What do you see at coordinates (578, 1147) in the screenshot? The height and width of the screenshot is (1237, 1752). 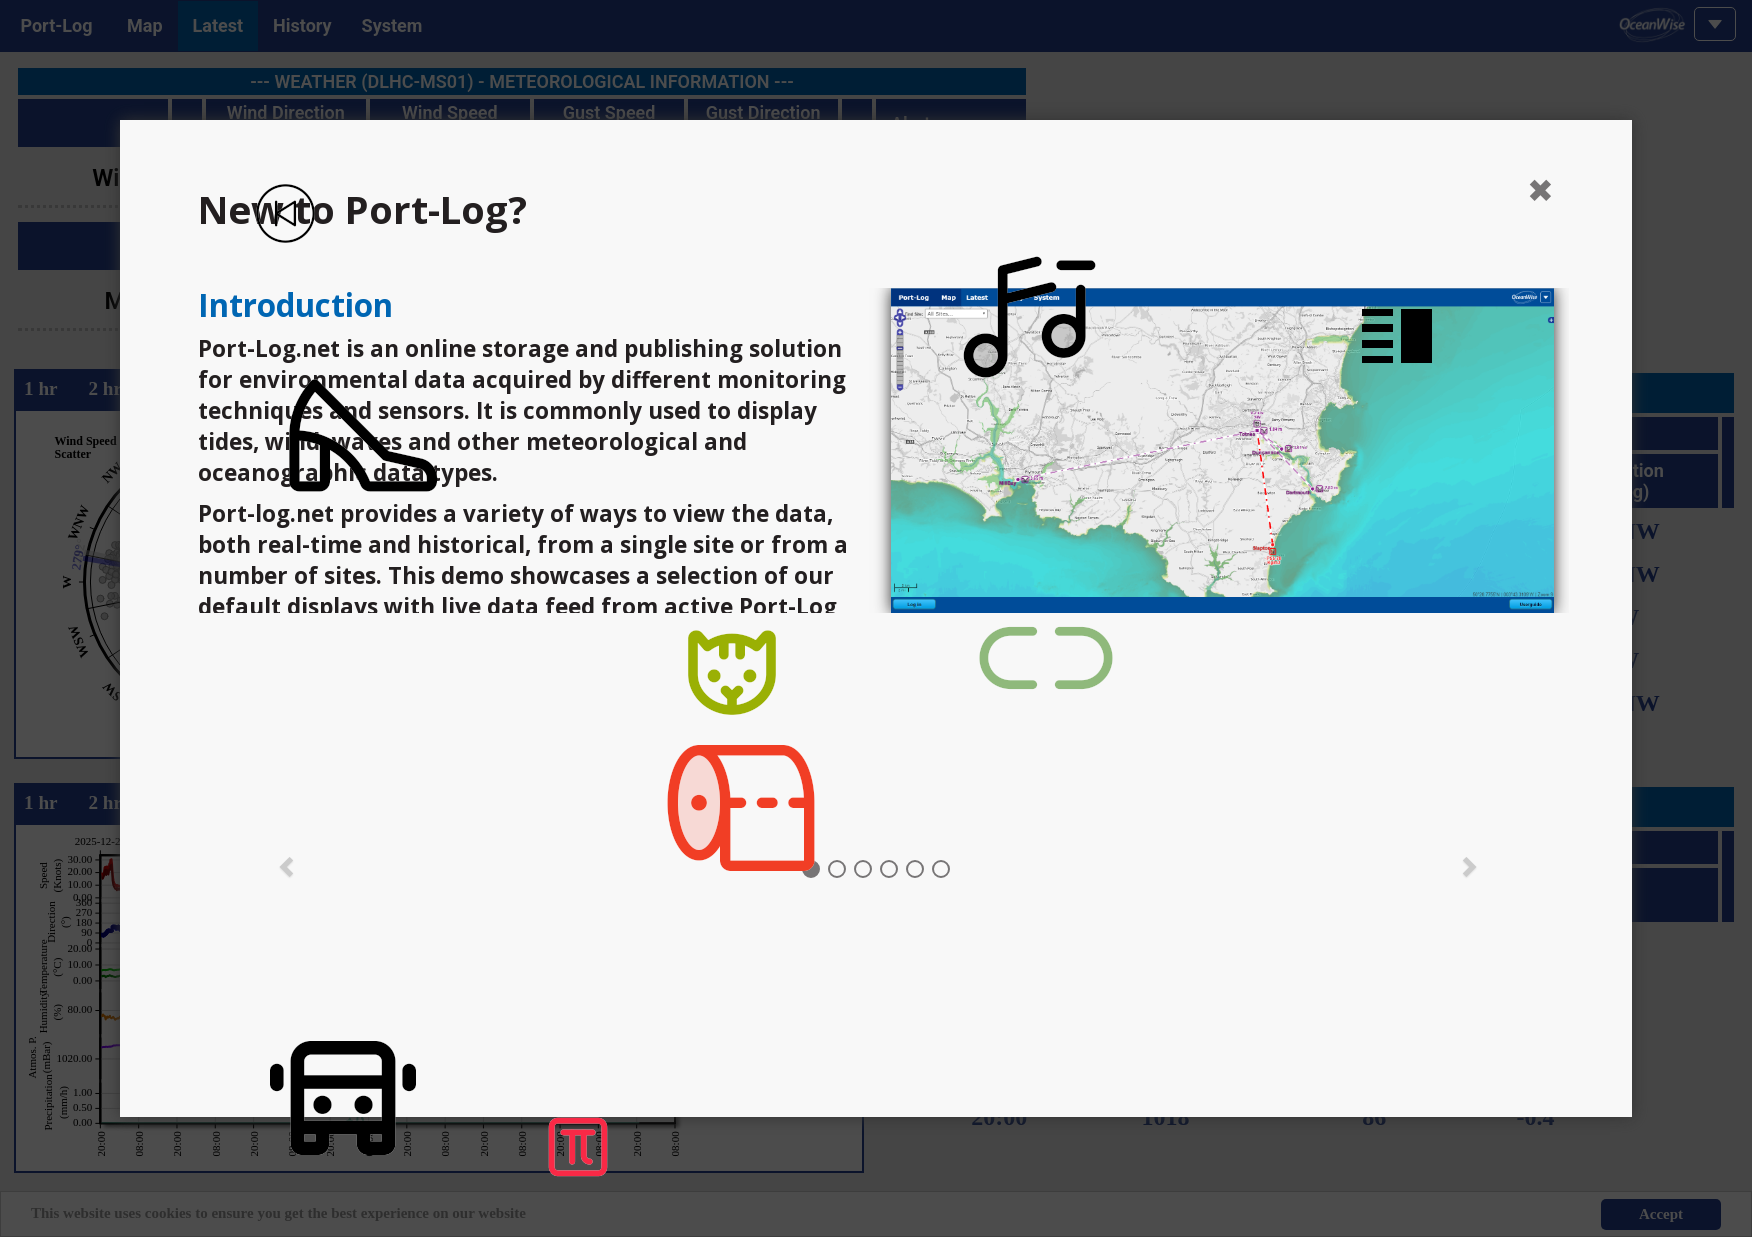 I see `access mathematical constants or formulas` at bounding box center [578, 1147].